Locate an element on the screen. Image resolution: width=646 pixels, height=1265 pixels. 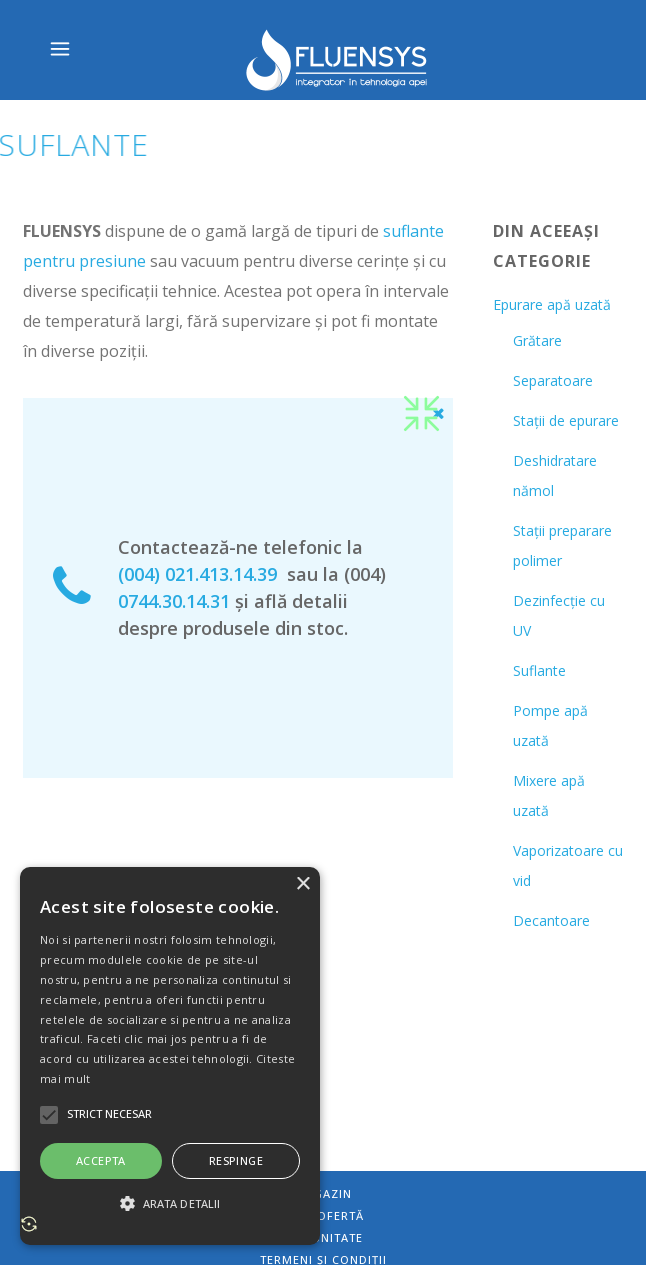
exit fullscreen mode is located at coordinates (421, 413).